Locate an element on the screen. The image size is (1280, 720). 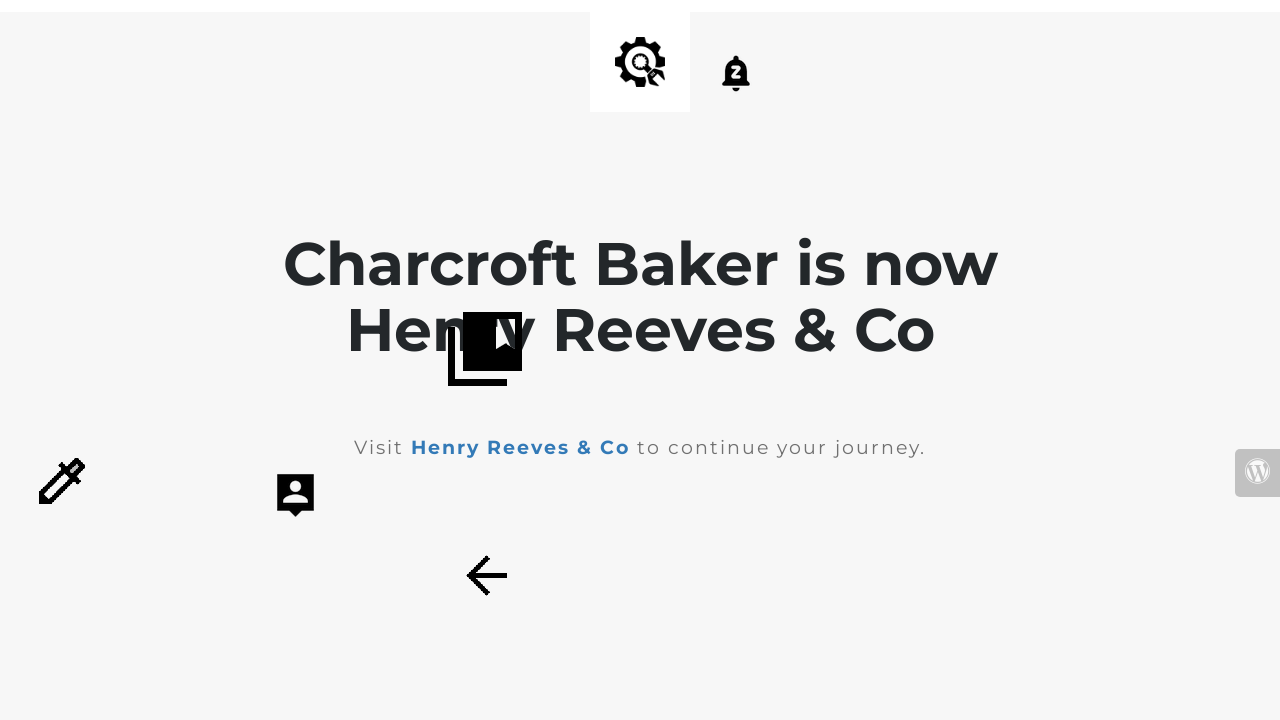
go back to the previous screen is located at coordinates (486, 575).